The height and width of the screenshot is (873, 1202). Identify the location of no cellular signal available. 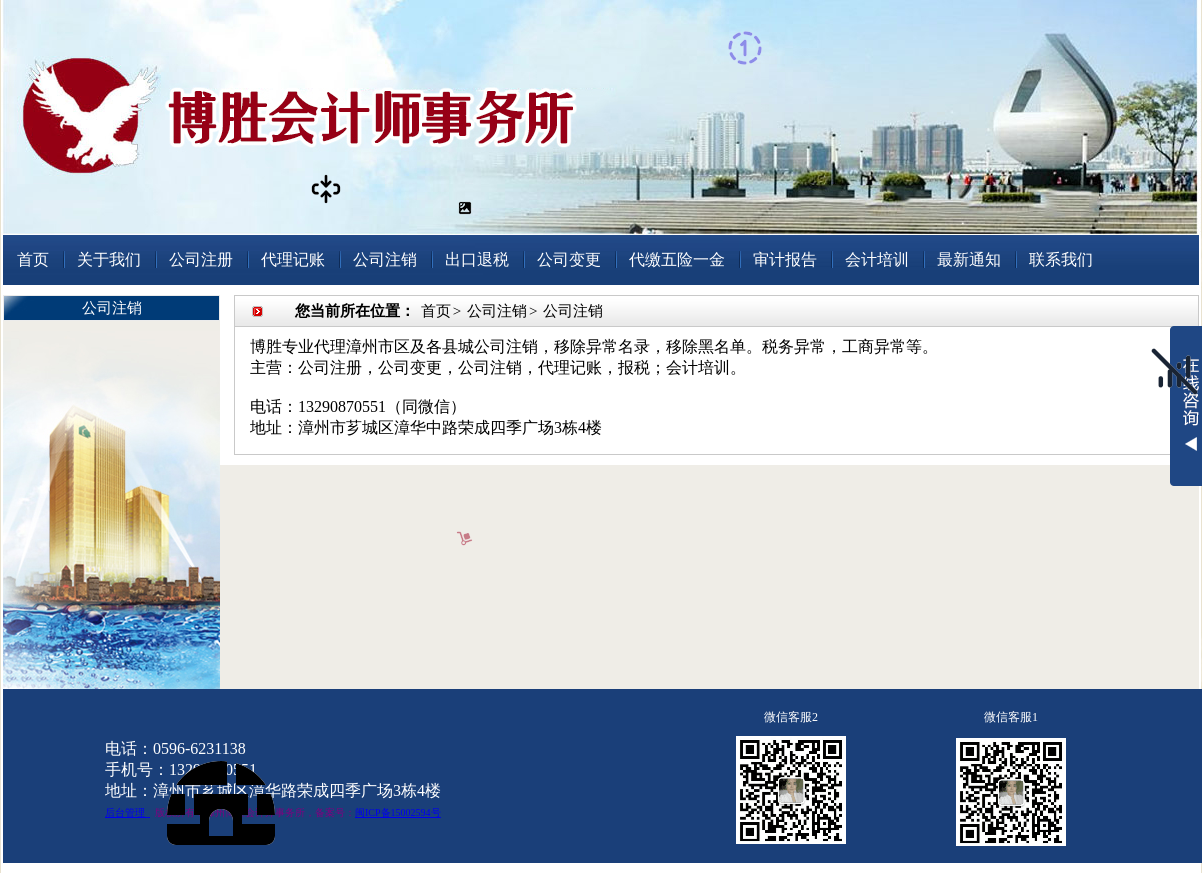
(1174, 371).